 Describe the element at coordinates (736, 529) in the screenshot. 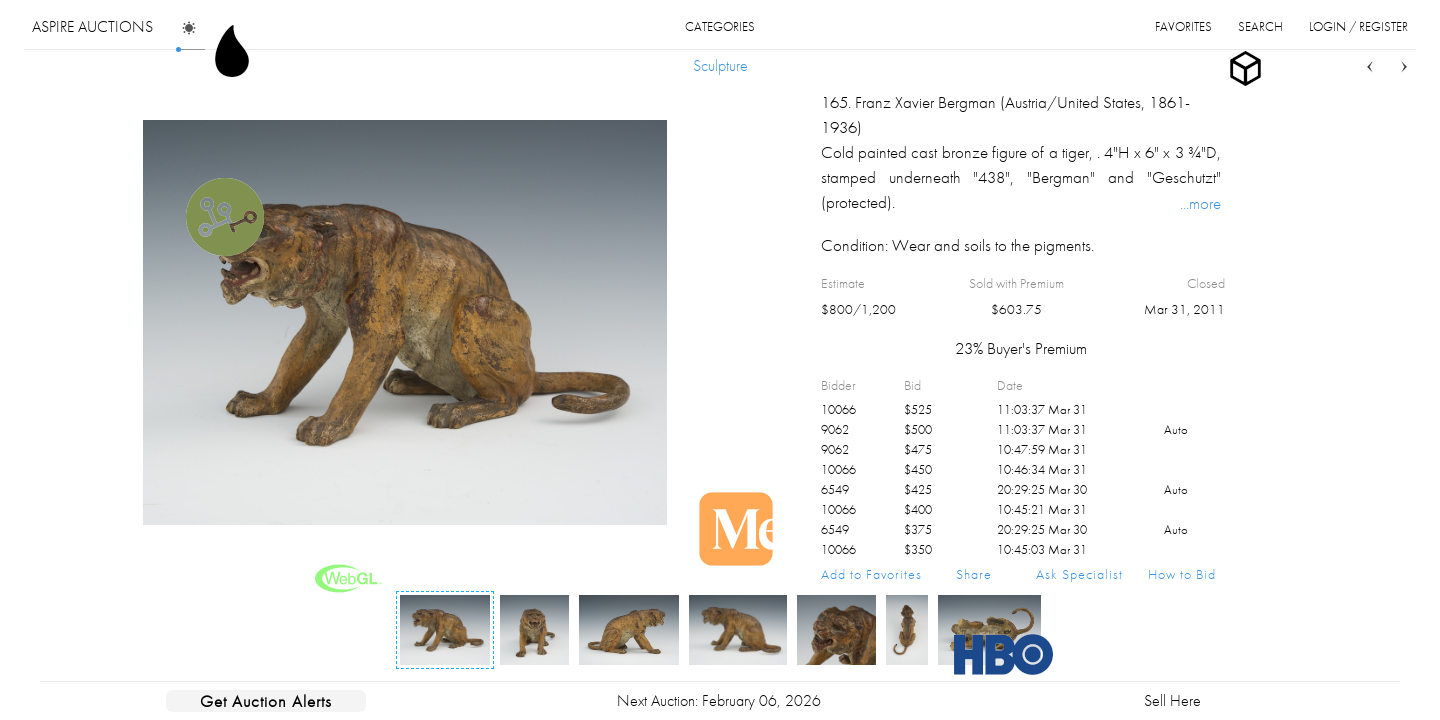

I see `open the Medium app` at that location.